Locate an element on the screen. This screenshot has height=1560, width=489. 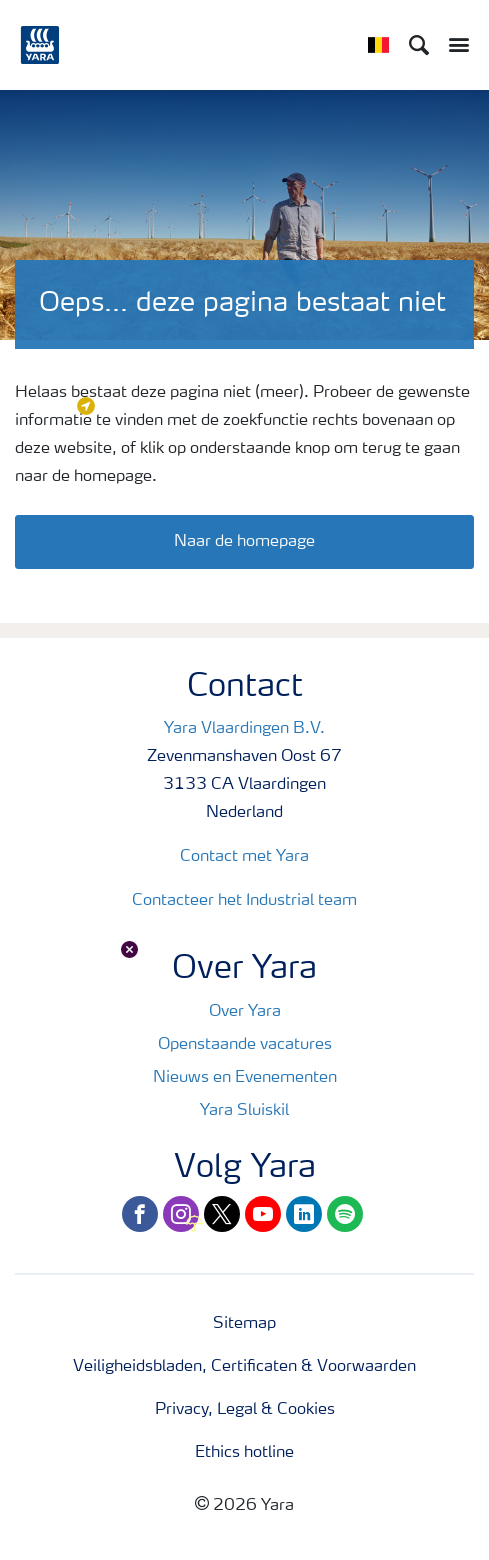
tap to navigate to current location is located at coordinates (86, 406).